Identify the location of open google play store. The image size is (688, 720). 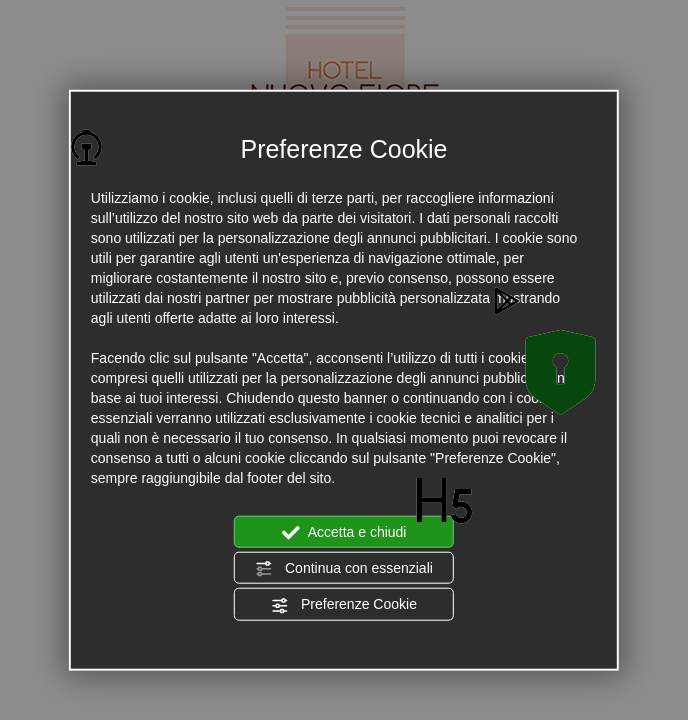
(507, 301).